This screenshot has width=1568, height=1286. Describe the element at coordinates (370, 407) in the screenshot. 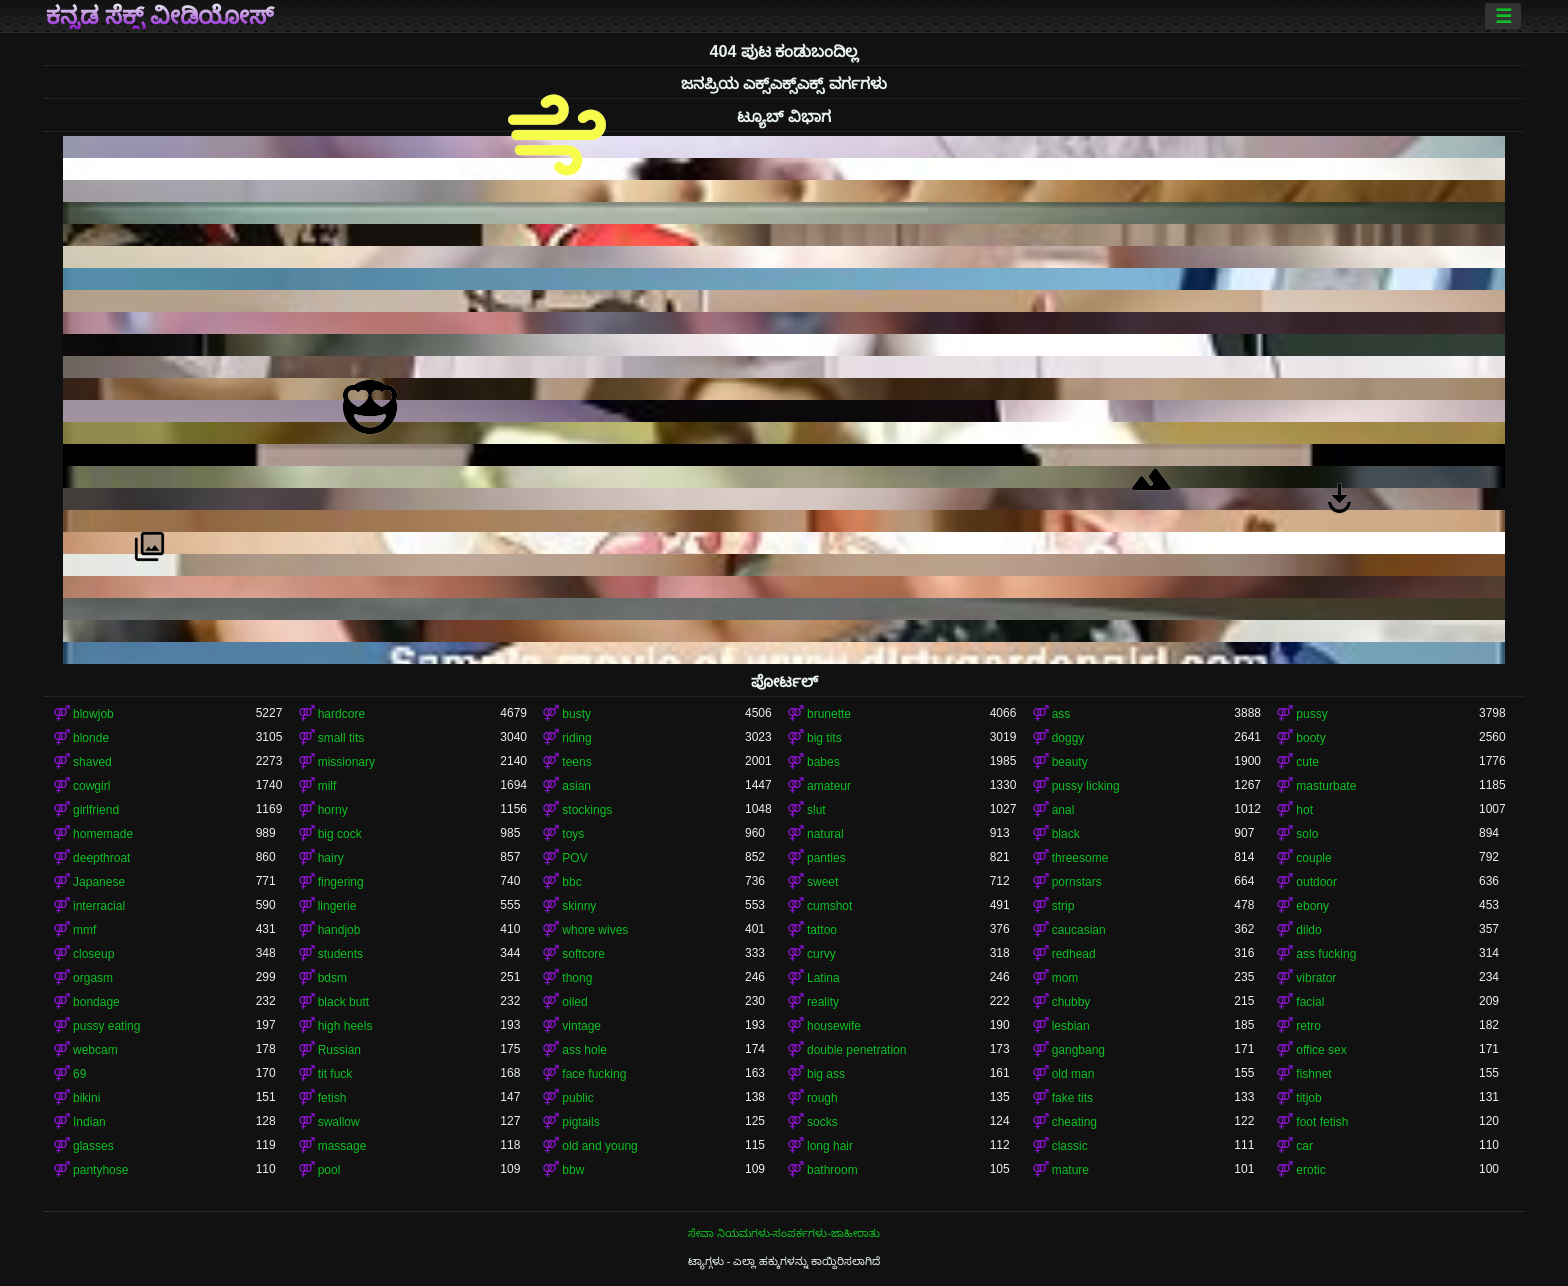

I see `react to a message with love` at that location.